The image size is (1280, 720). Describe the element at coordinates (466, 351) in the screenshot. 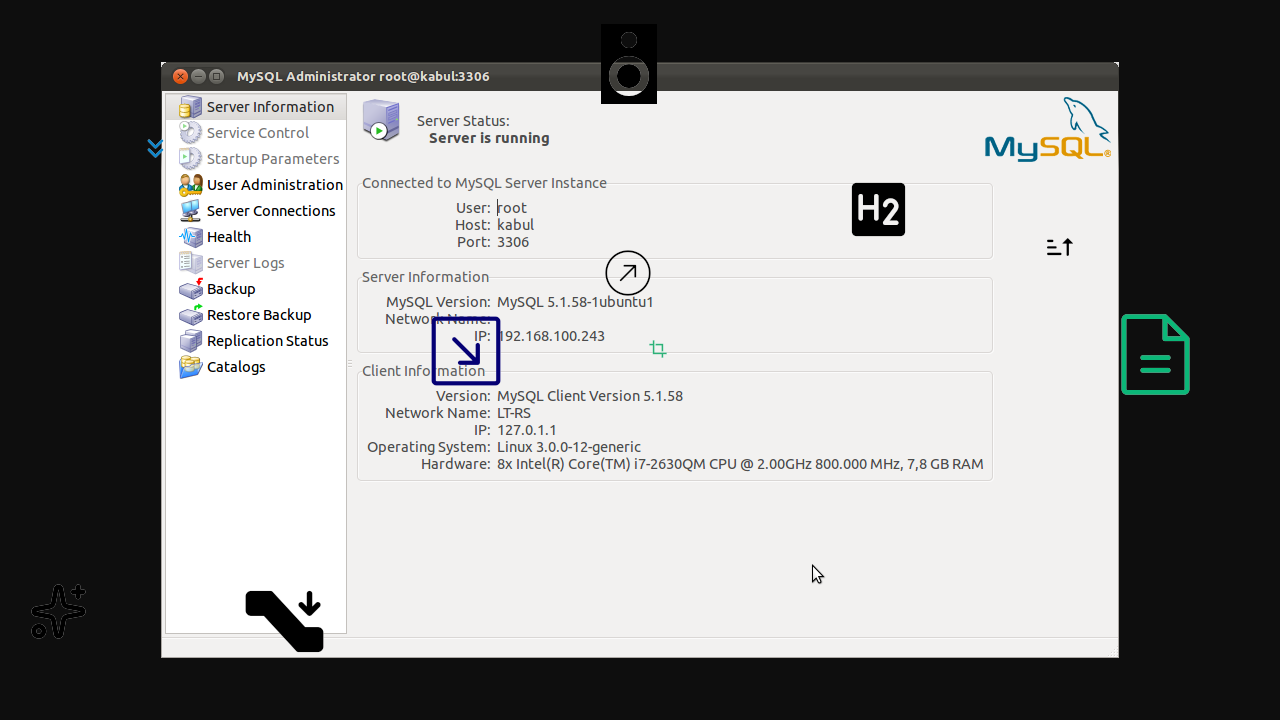

I see `navigate to the bottom-right section` at that location.